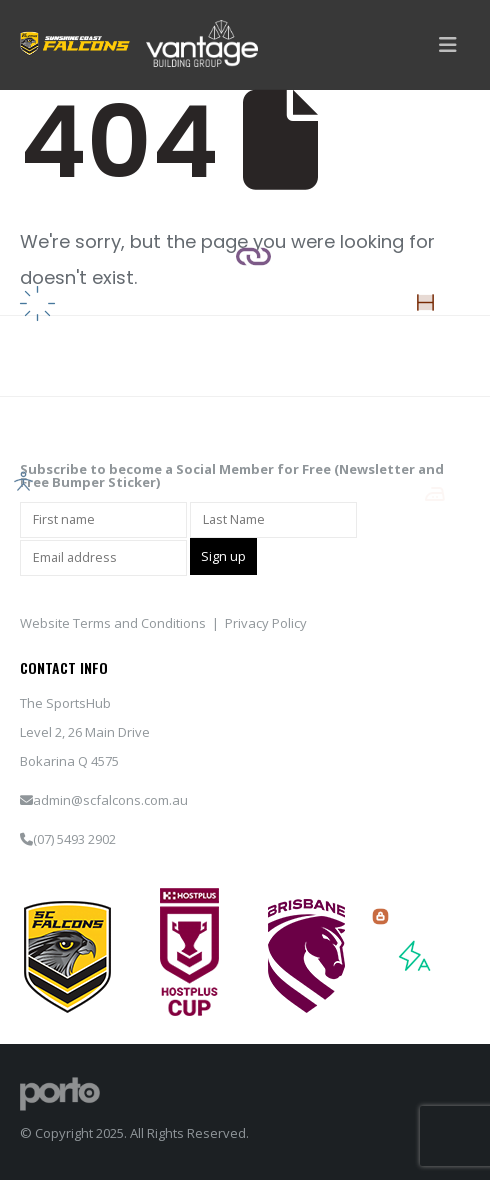 This screenshot has height=1180, width=490. I want to click on copy or share a link, so click(253, 256).